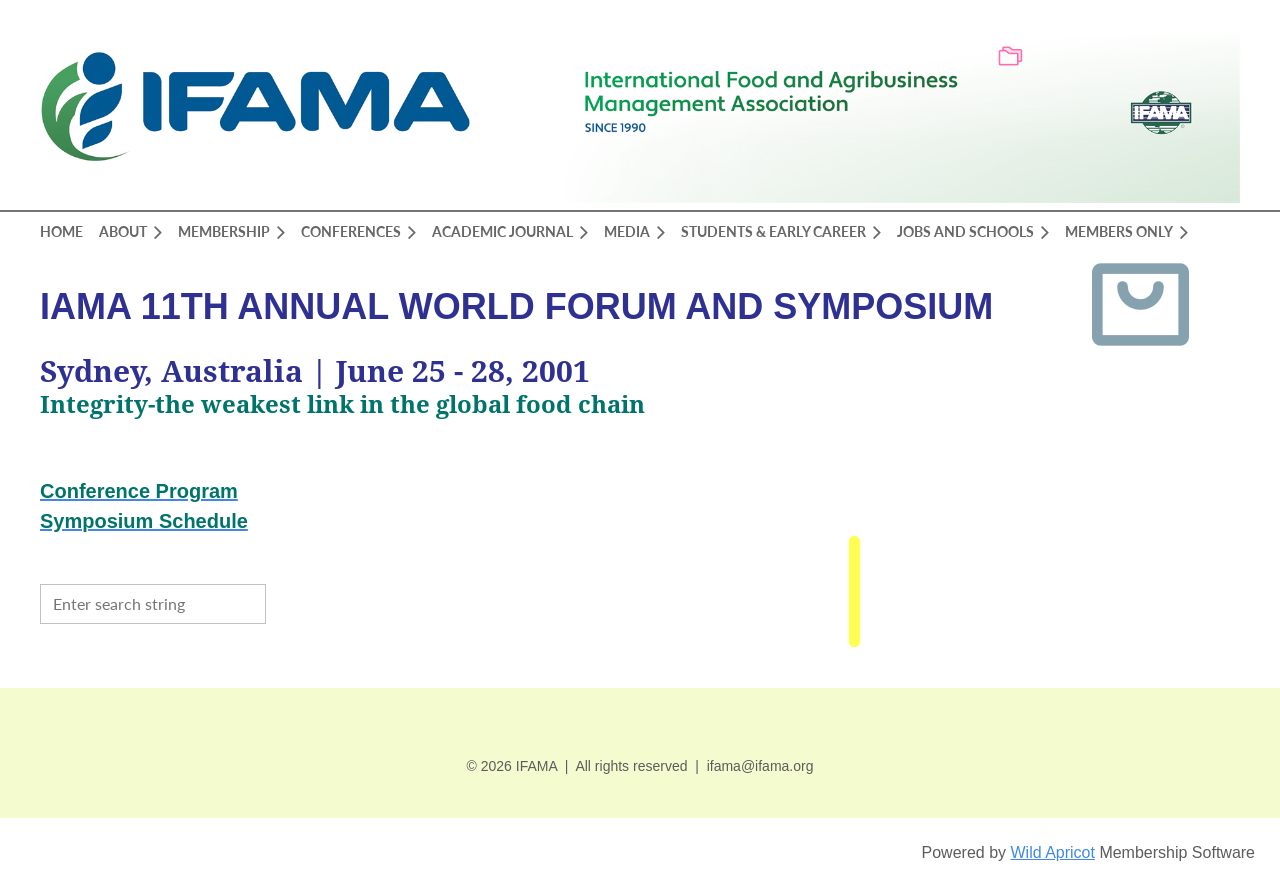 Image resolution: width=1280 pixels, height=878 pixels. Describe the element at coordinates (854, 591) in the screenshot. I see `vertical divider or separator between UI elements` at that location.